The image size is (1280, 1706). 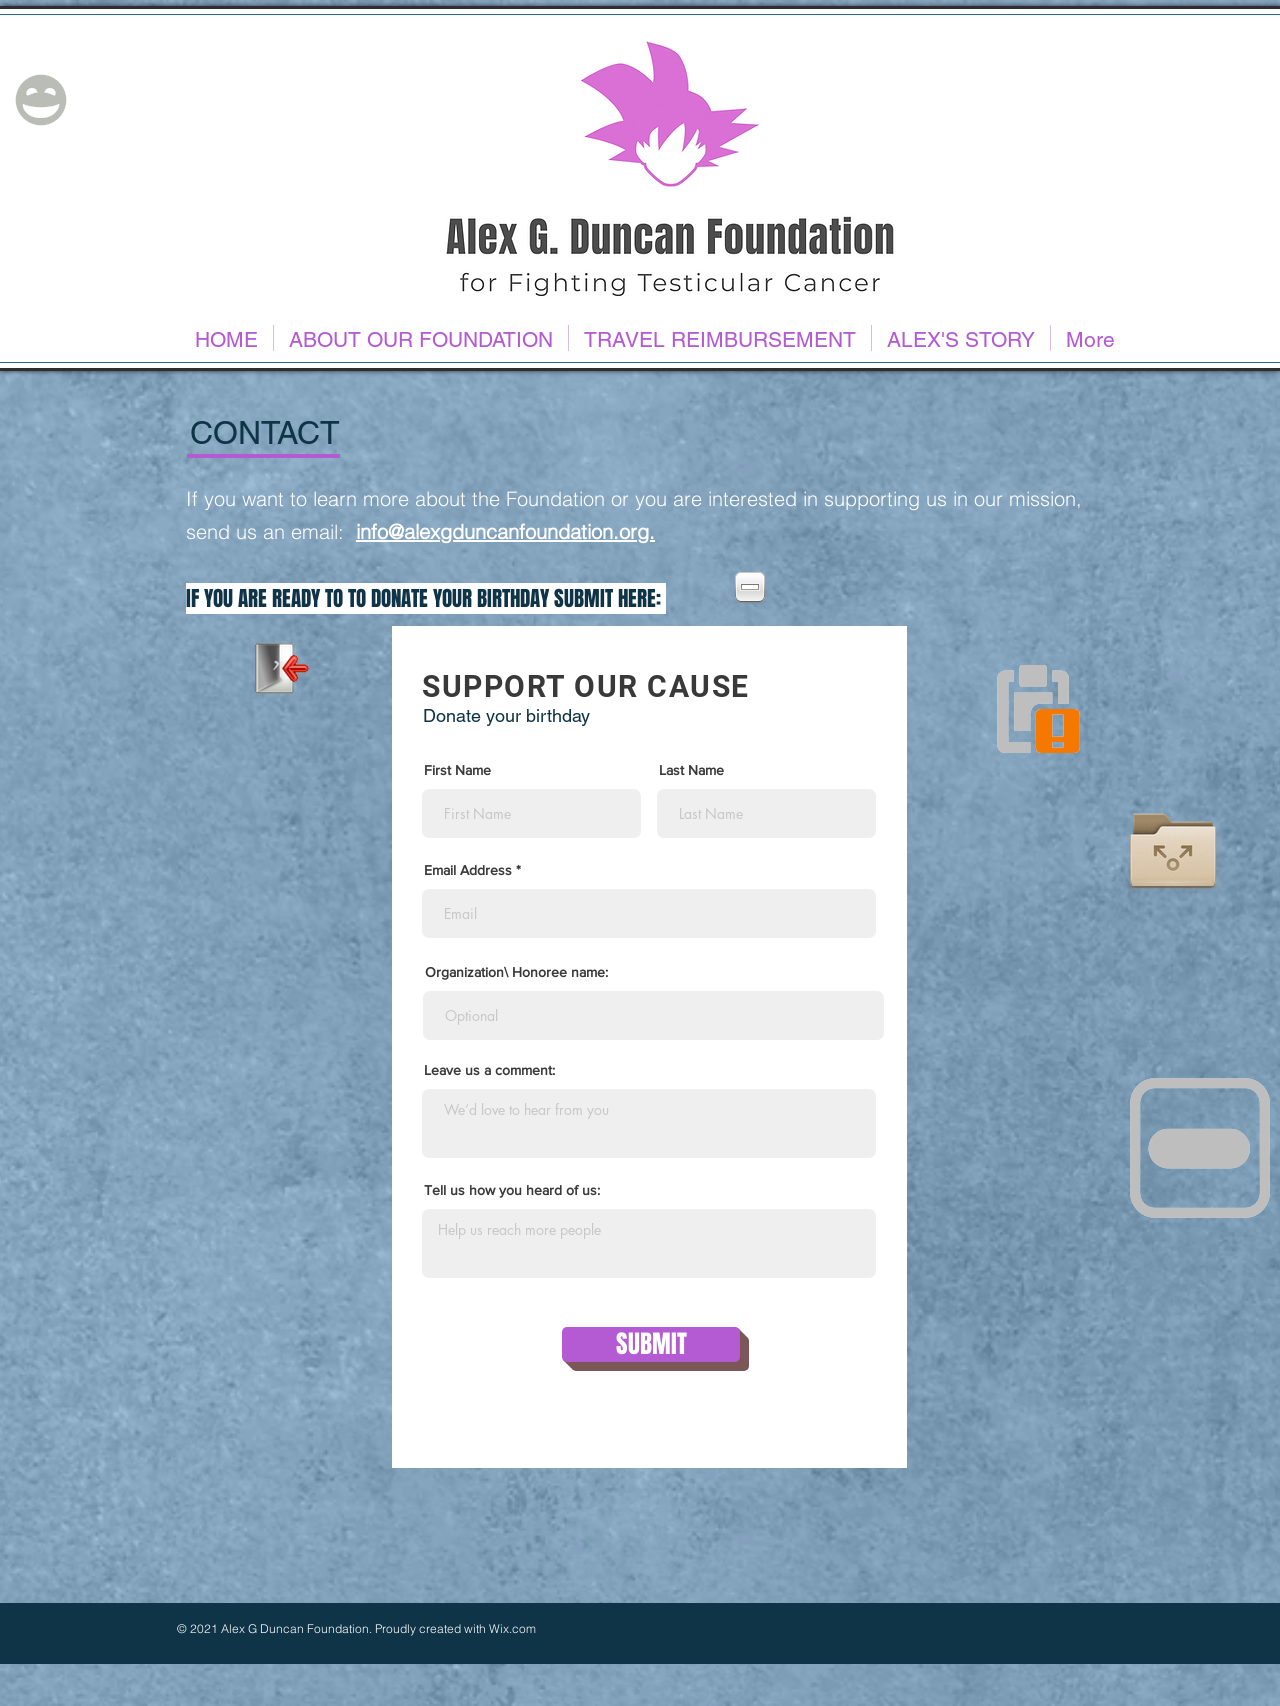 What do you see at coordinates (1036, 709) in the screenshot?
I see `indicates a task or item is due or requires attention` at bounding box center [1036, 709].